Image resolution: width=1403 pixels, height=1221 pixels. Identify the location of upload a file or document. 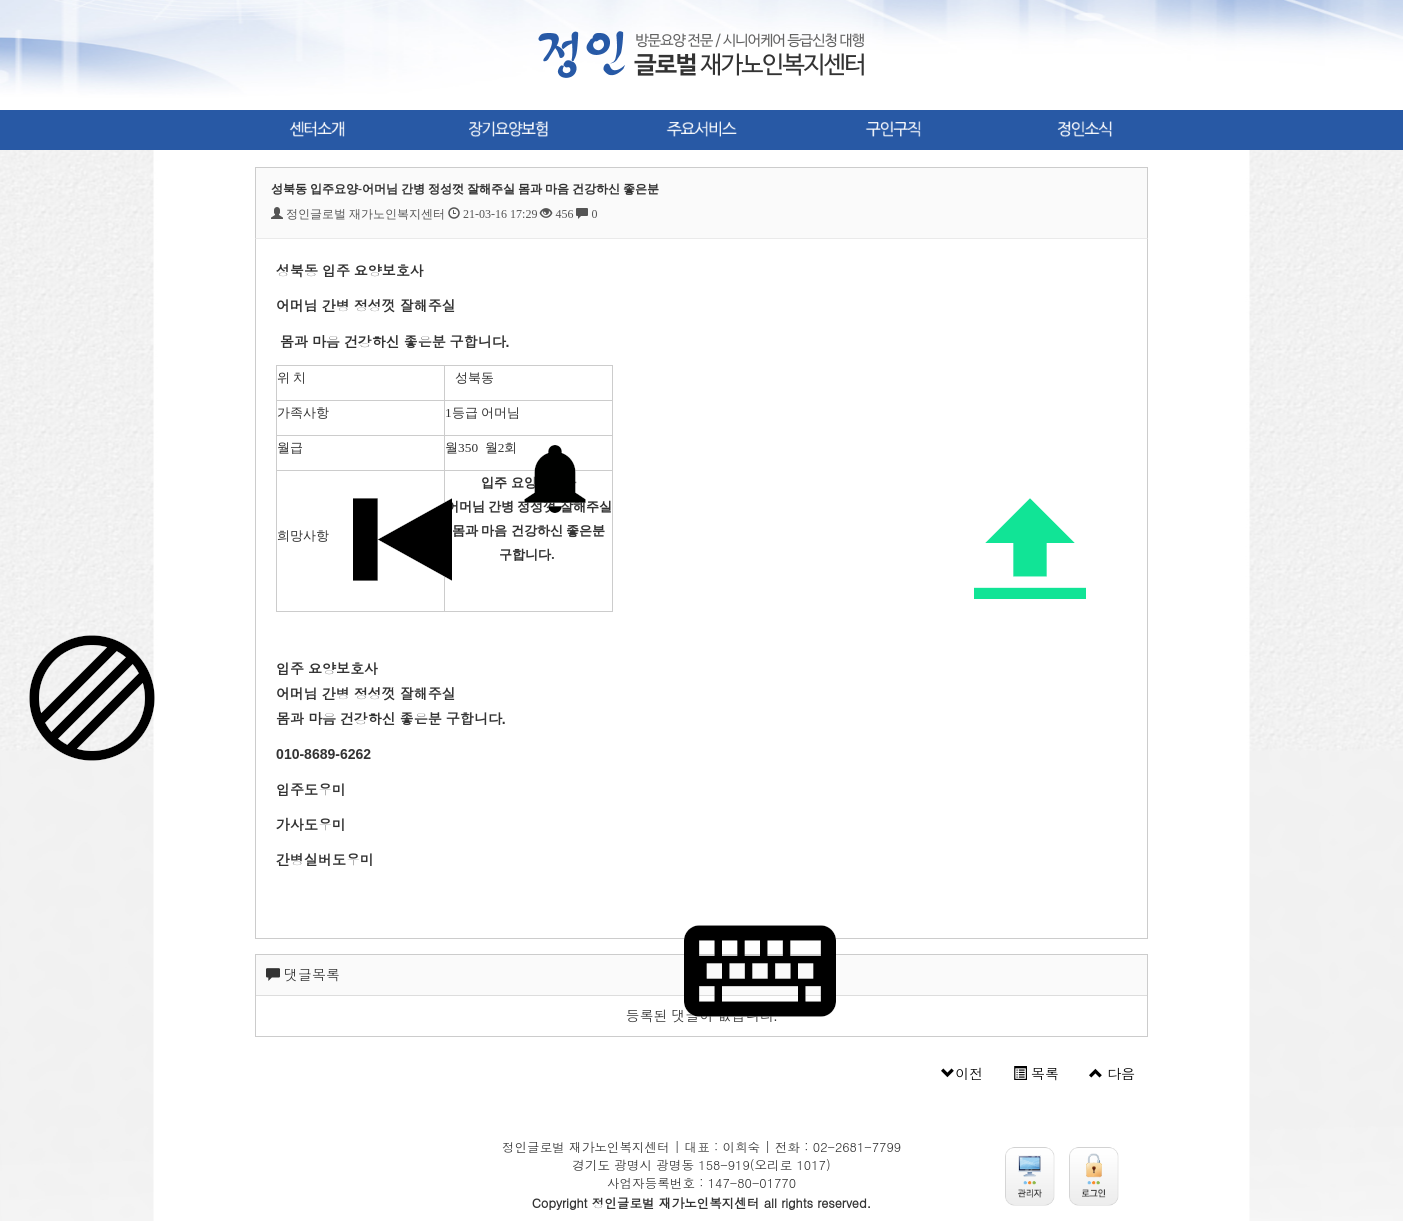
(1030, 543).